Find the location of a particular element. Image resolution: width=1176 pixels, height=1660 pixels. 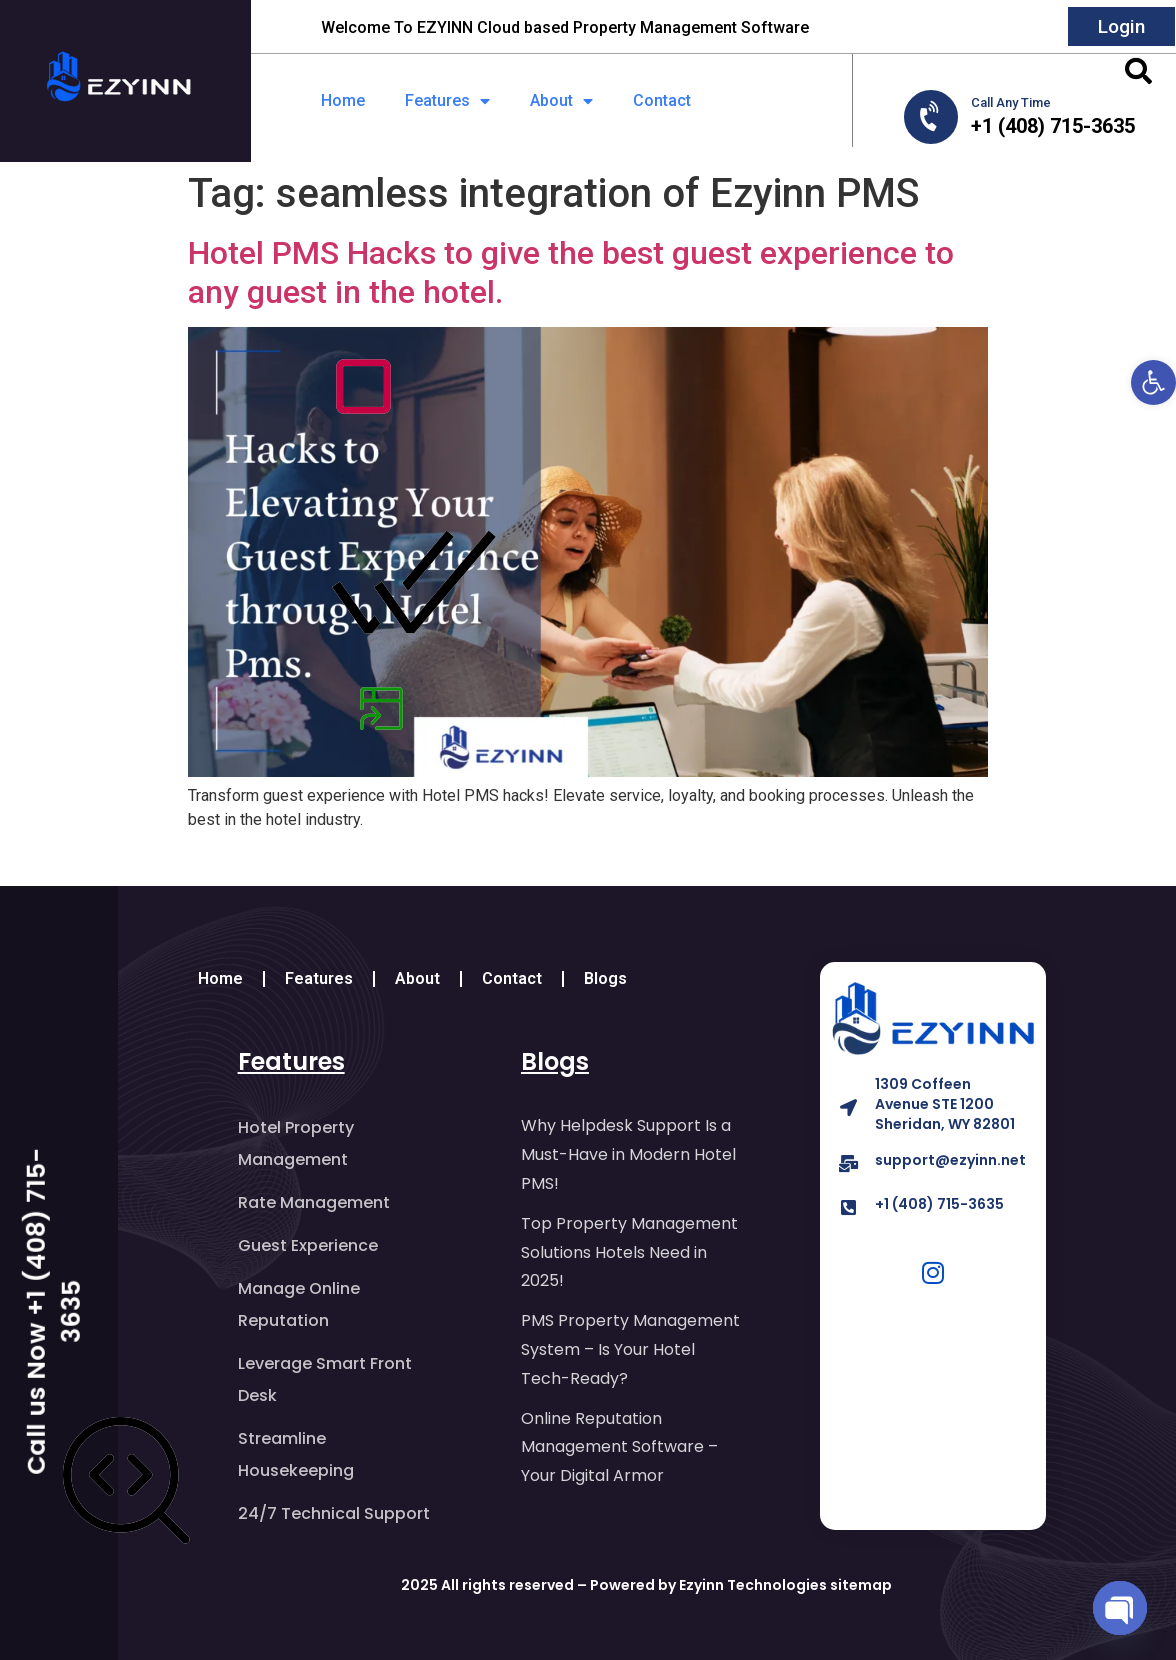

stop media playback is located at coordinates (363, 386).